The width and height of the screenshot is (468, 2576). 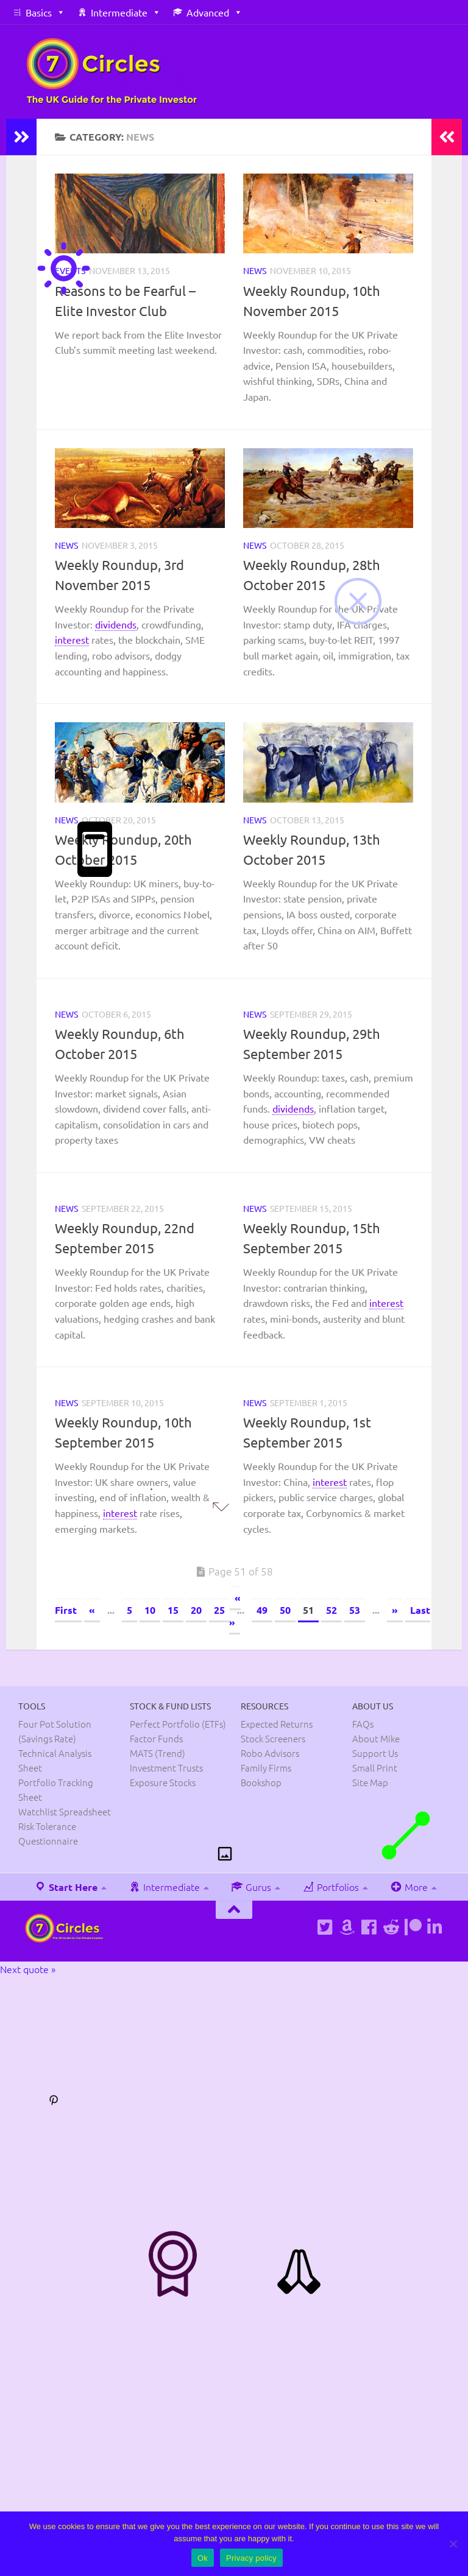 I want to click on indicates an unread notification or new item, so click(x=151, y=1489).